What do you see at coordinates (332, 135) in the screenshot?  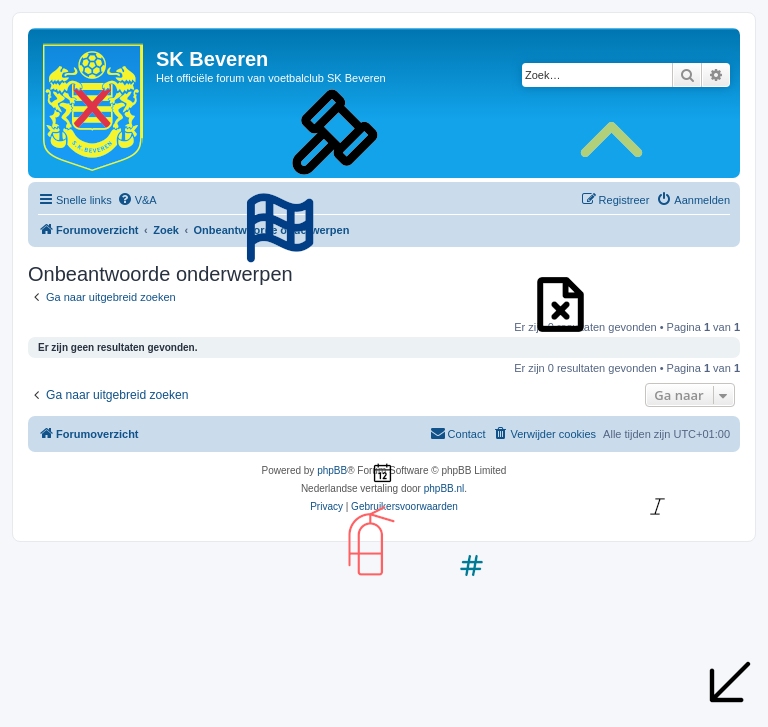 I see `access legal or terms of service information` at bounding box center [332, 135].